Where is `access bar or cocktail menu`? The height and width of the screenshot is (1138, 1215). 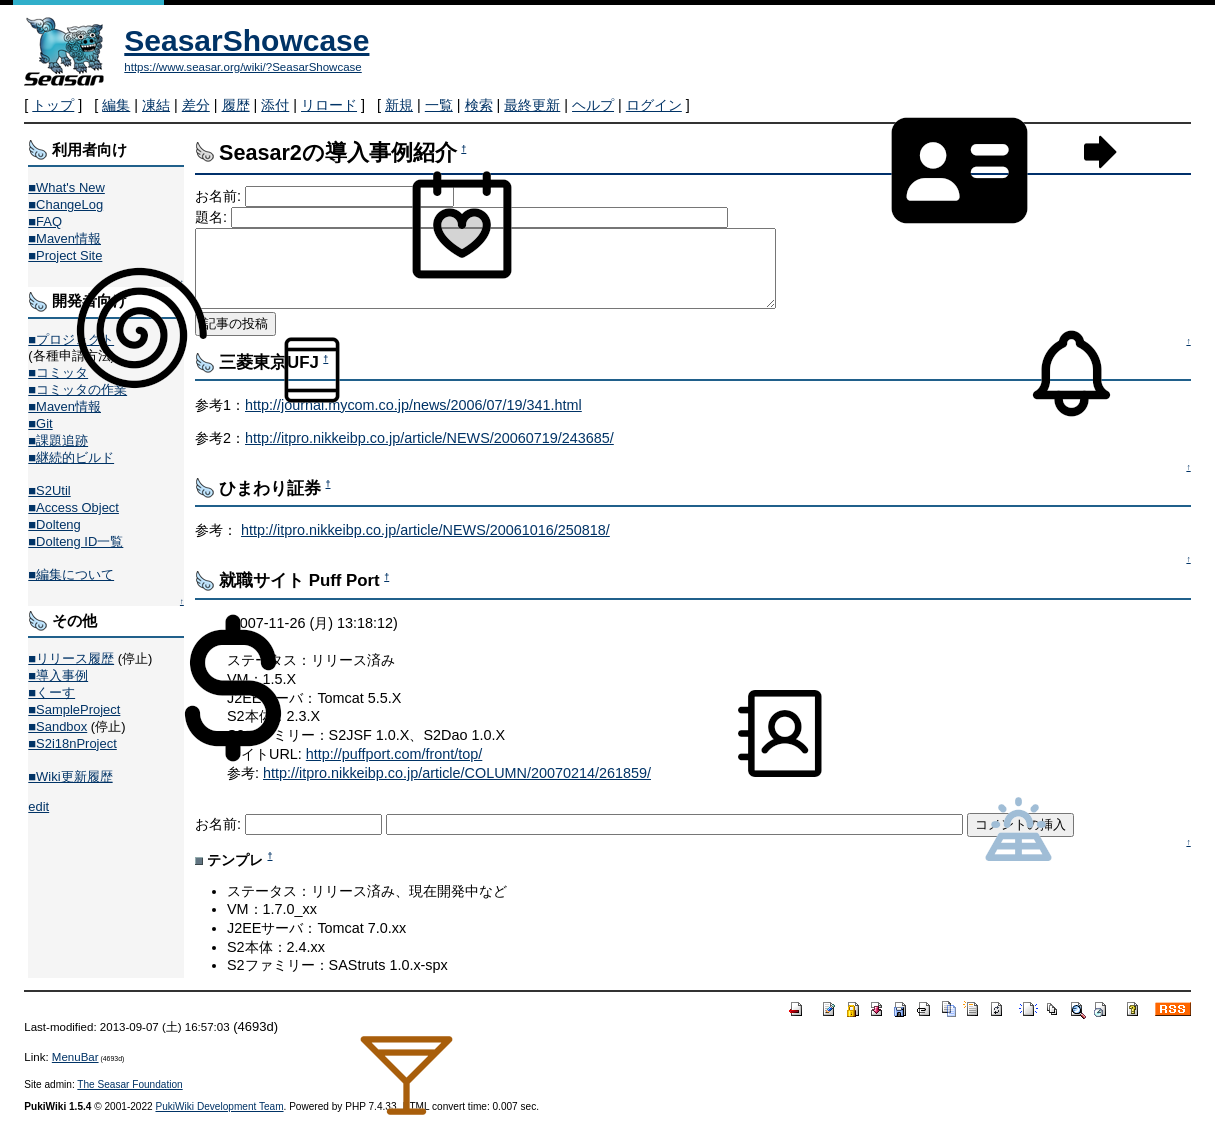 access bar or cocktail menu is located at coordinates (406, 1075).